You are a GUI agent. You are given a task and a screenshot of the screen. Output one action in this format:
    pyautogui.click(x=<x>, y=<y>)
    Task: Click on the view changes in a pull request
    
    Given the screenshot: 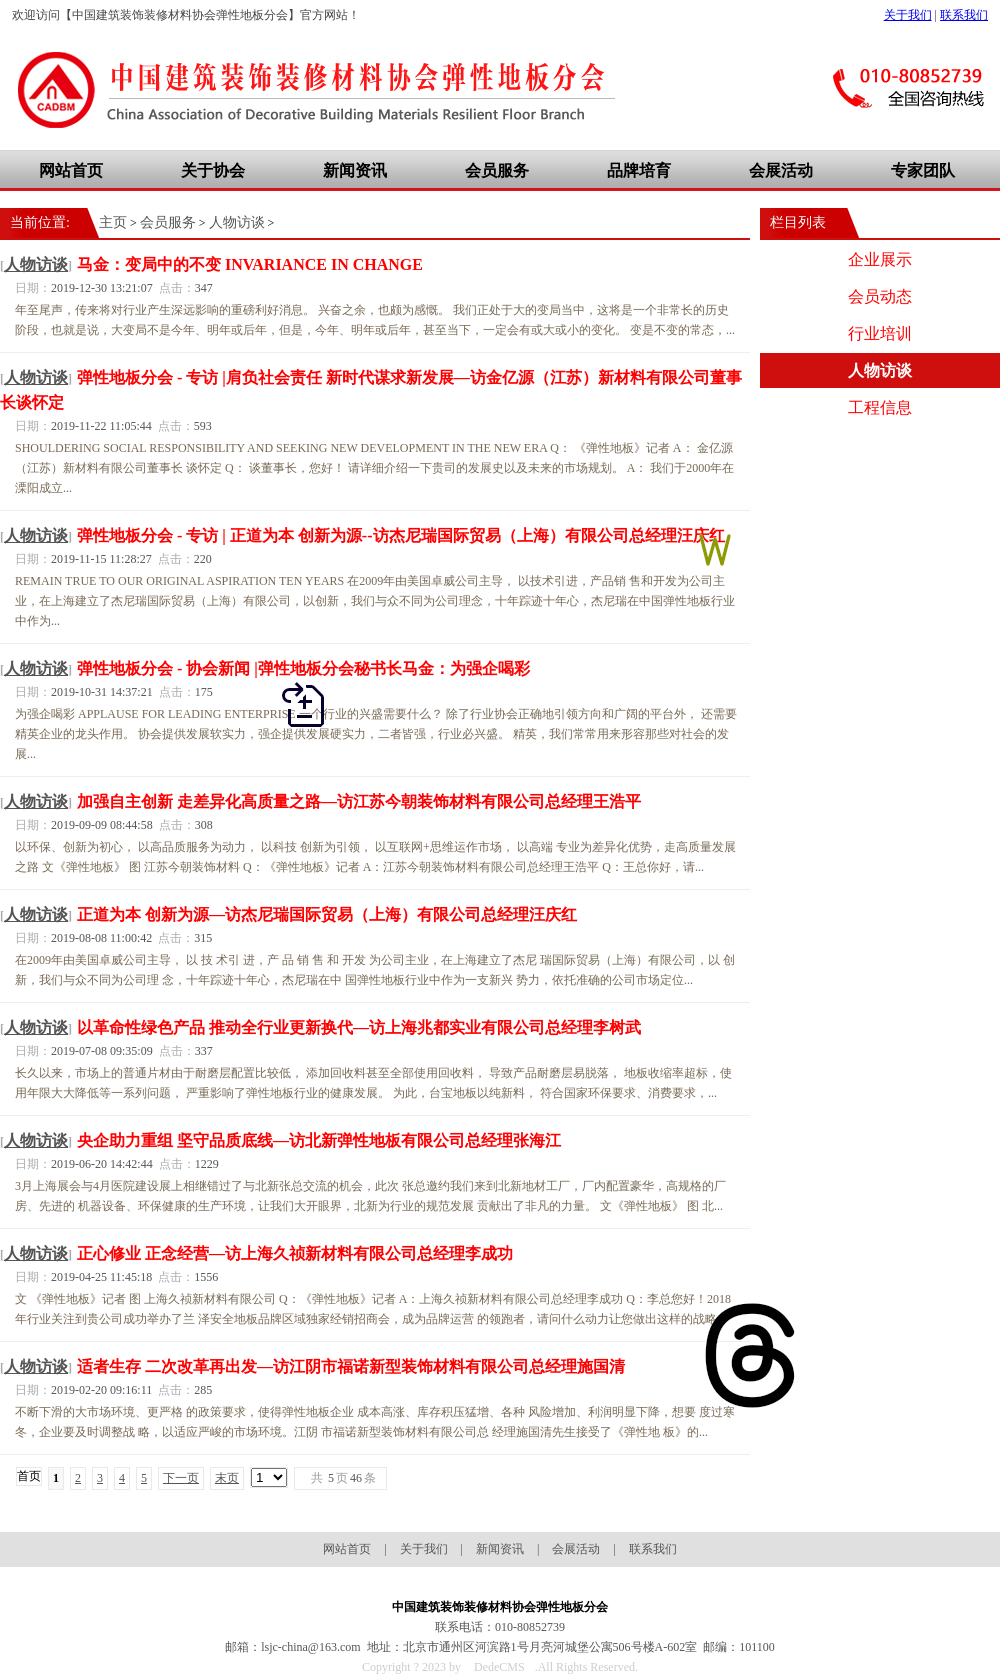 What is the action you would take?
    pyautogui.click(x=306, y=706)
    